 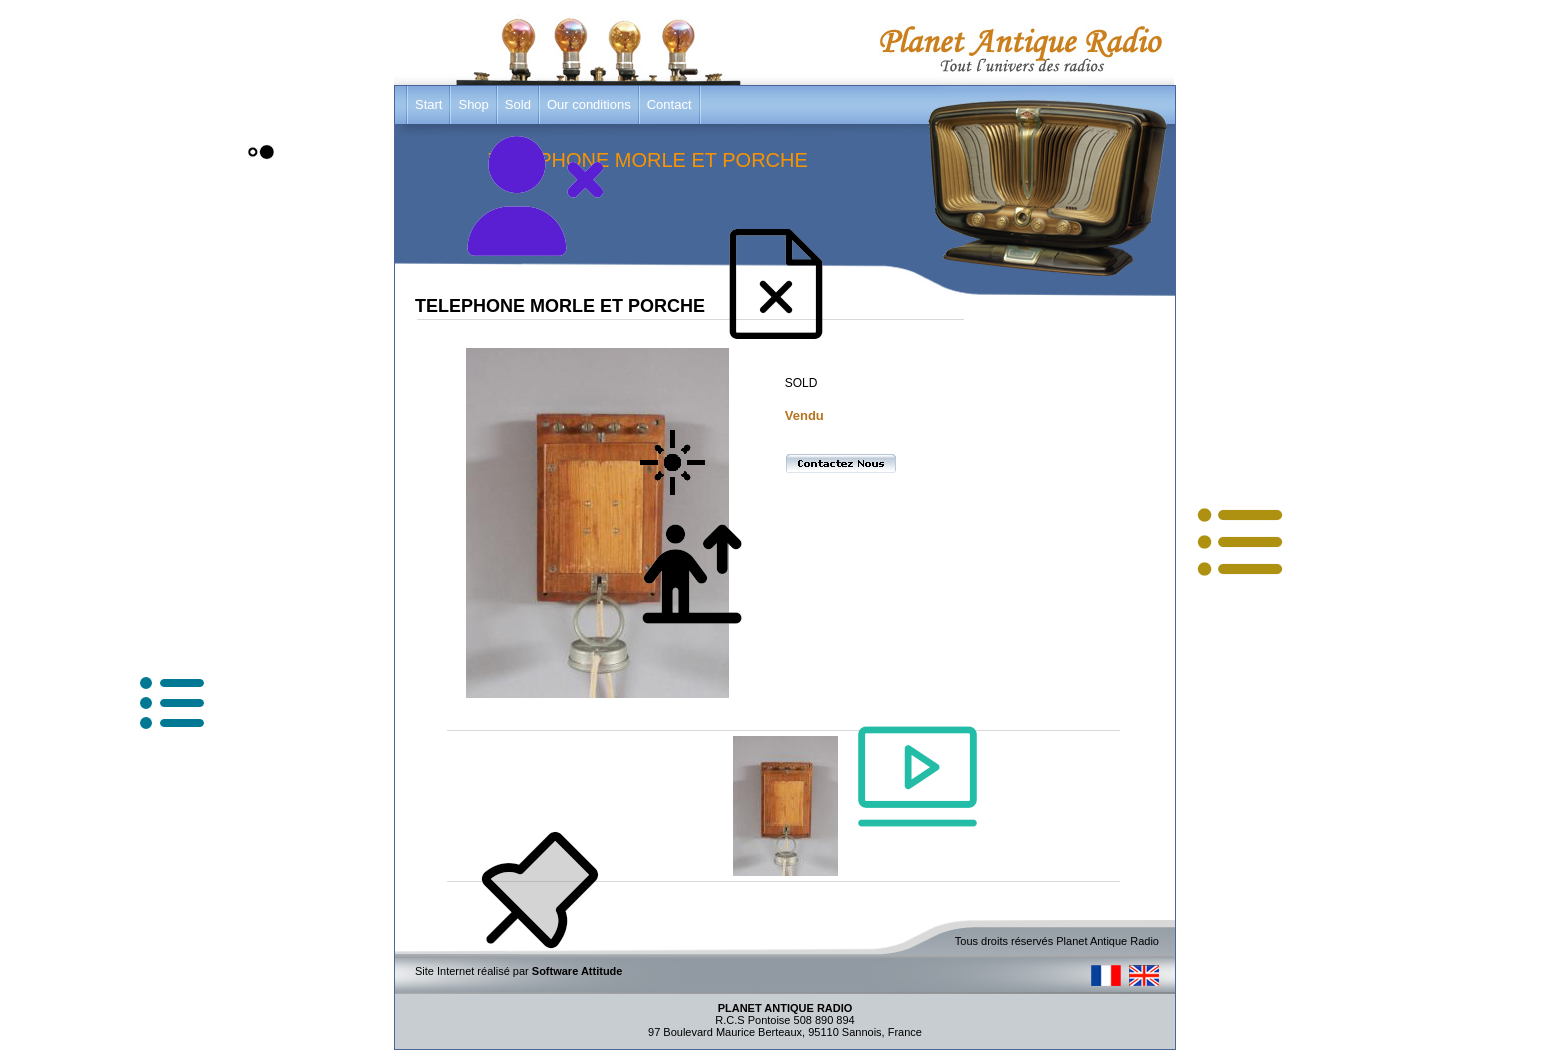 What do you see at coordinates (532, 195) in the screenshot?
I see `remove a user or contact` at bounding box center [532, 195].